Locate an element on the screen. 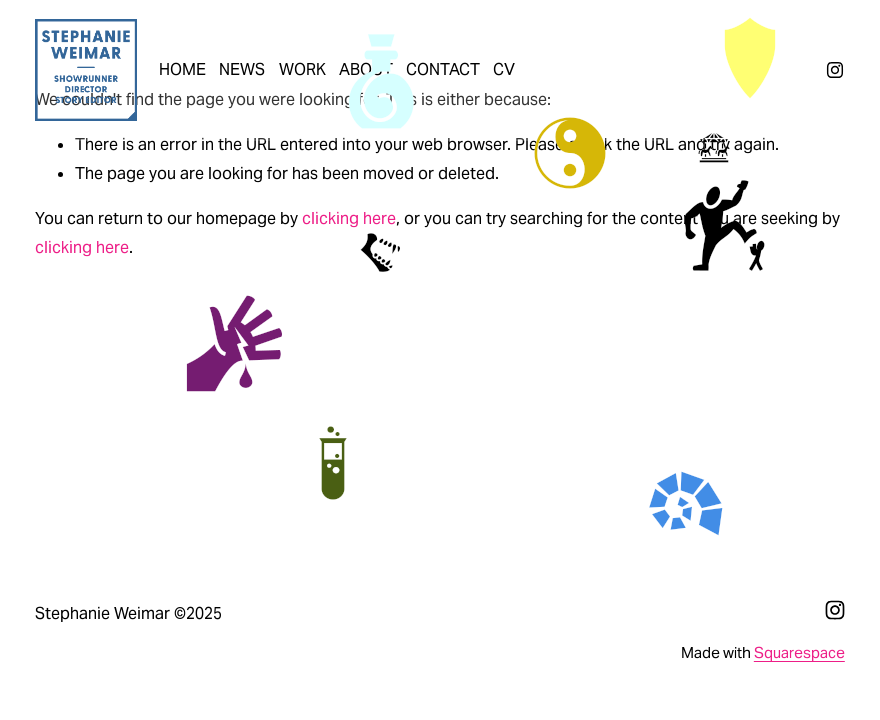 Image resolution: width=880 pixels, height=720 pixels. view potion or chemical inventory is located at coordinates (333, 463).